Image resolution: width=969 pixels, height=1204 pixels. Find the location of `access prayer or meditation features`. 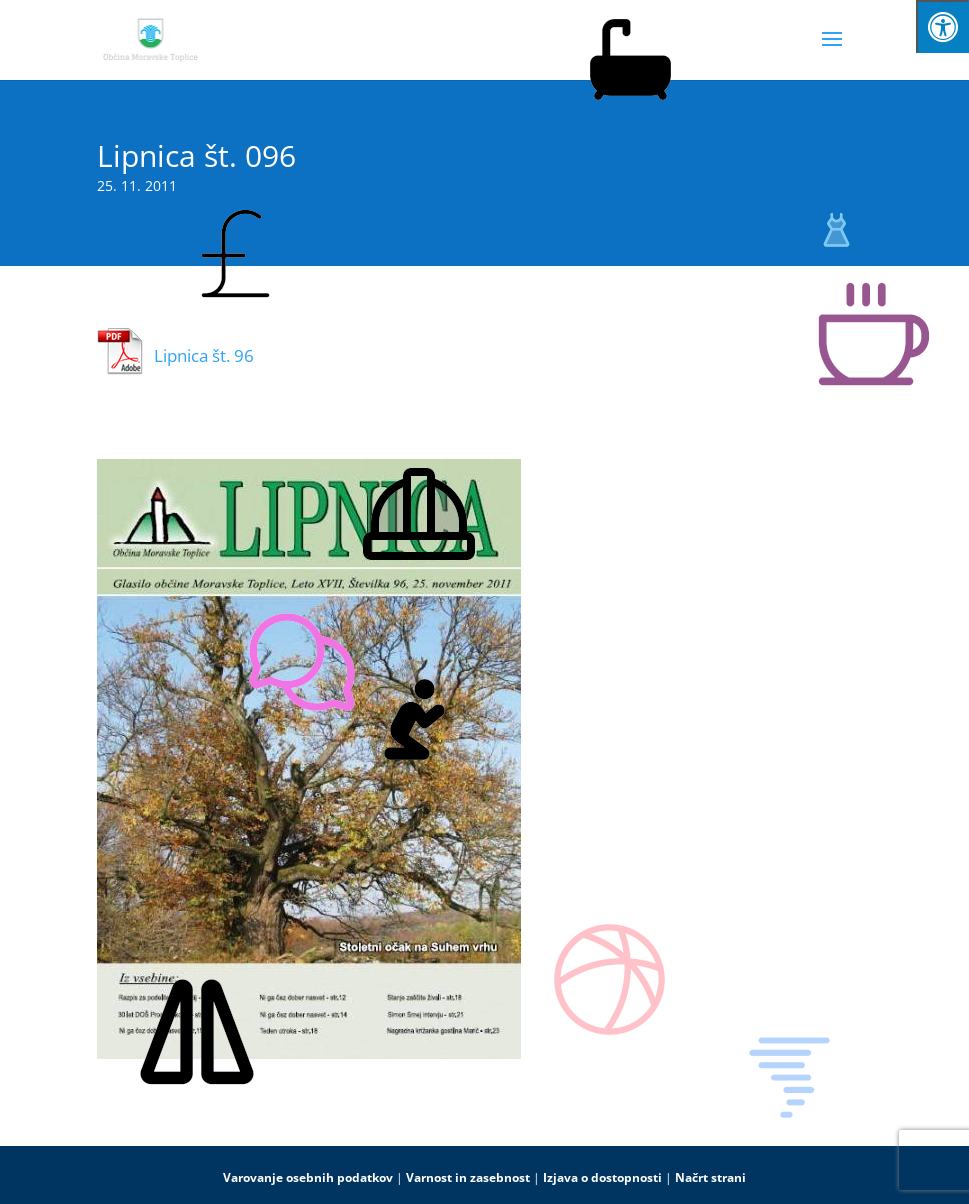

access prayer or meditation features is located at coordinates (414, 719).